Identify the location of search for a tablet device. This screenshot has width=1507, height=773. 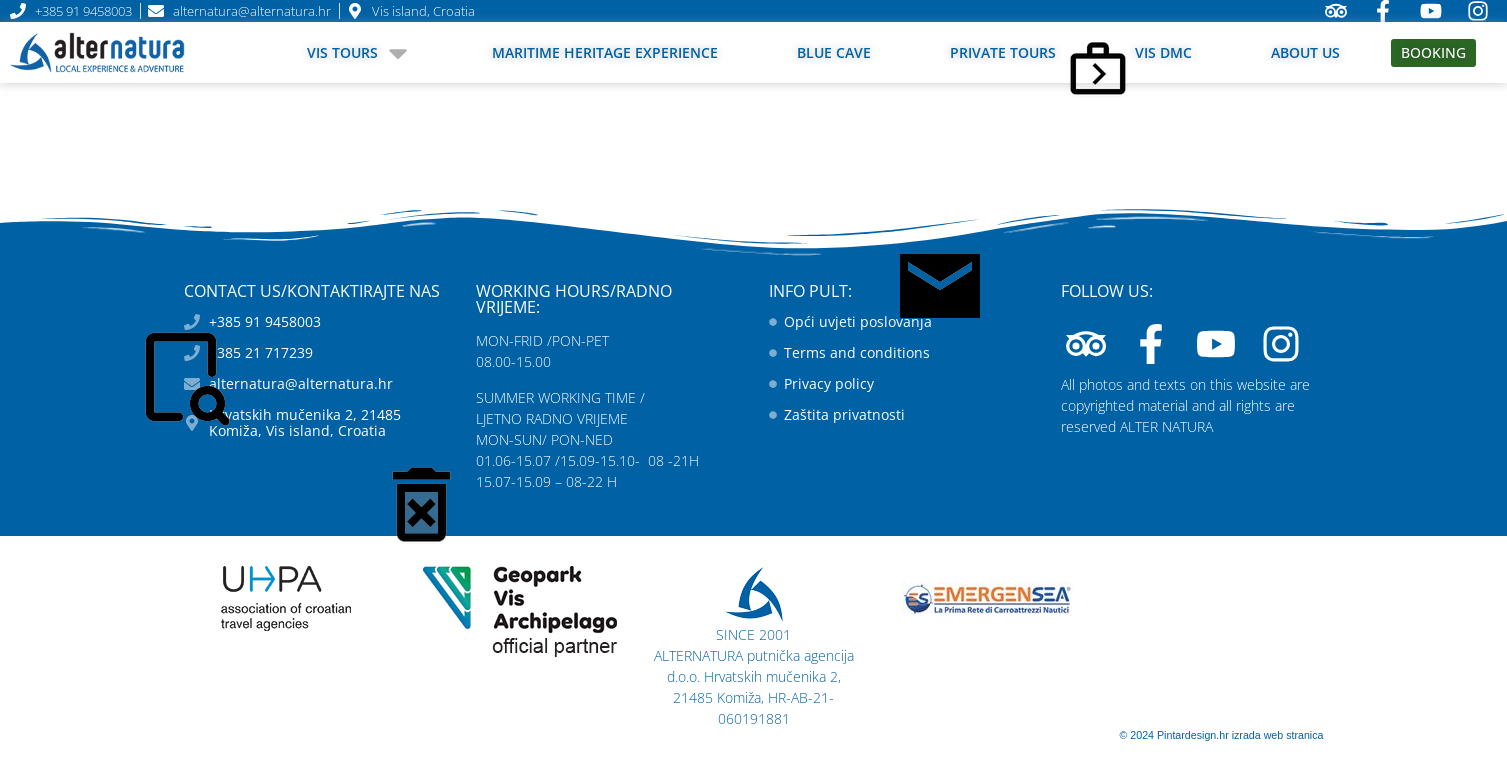
(181, 377).